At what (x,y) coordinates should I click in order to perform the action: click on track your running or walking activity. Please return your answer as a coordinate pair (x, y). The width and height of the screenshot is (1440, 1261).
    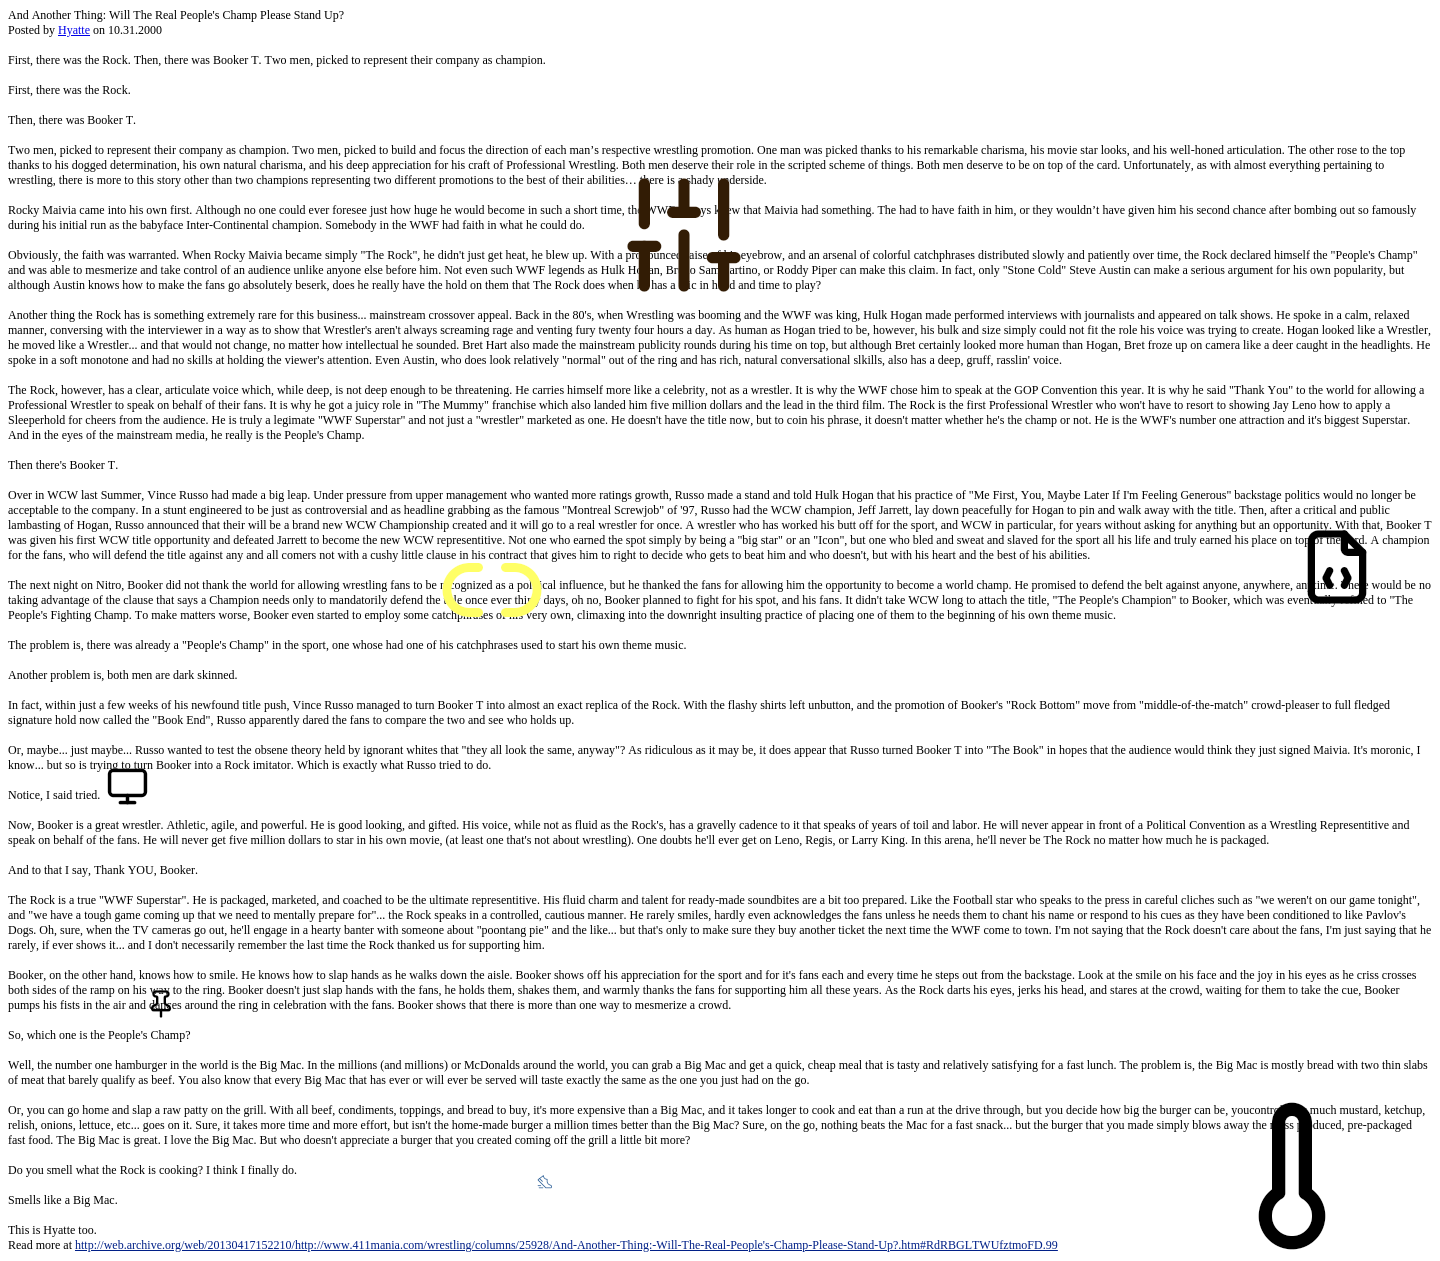
    Looking at the image, I should click on (544, 1182).